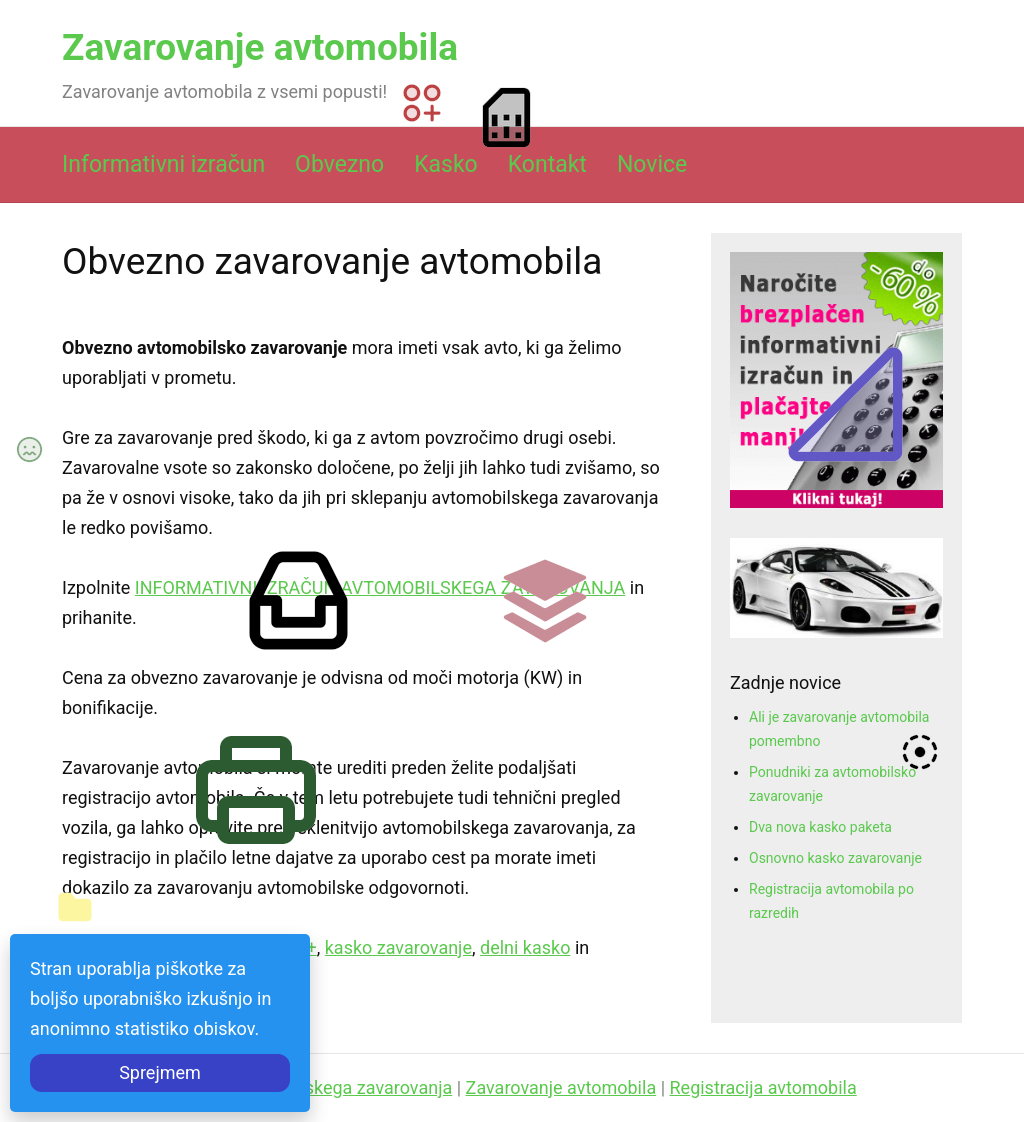  I want to click on indicates full cellular signal strength, so click(855, 409).